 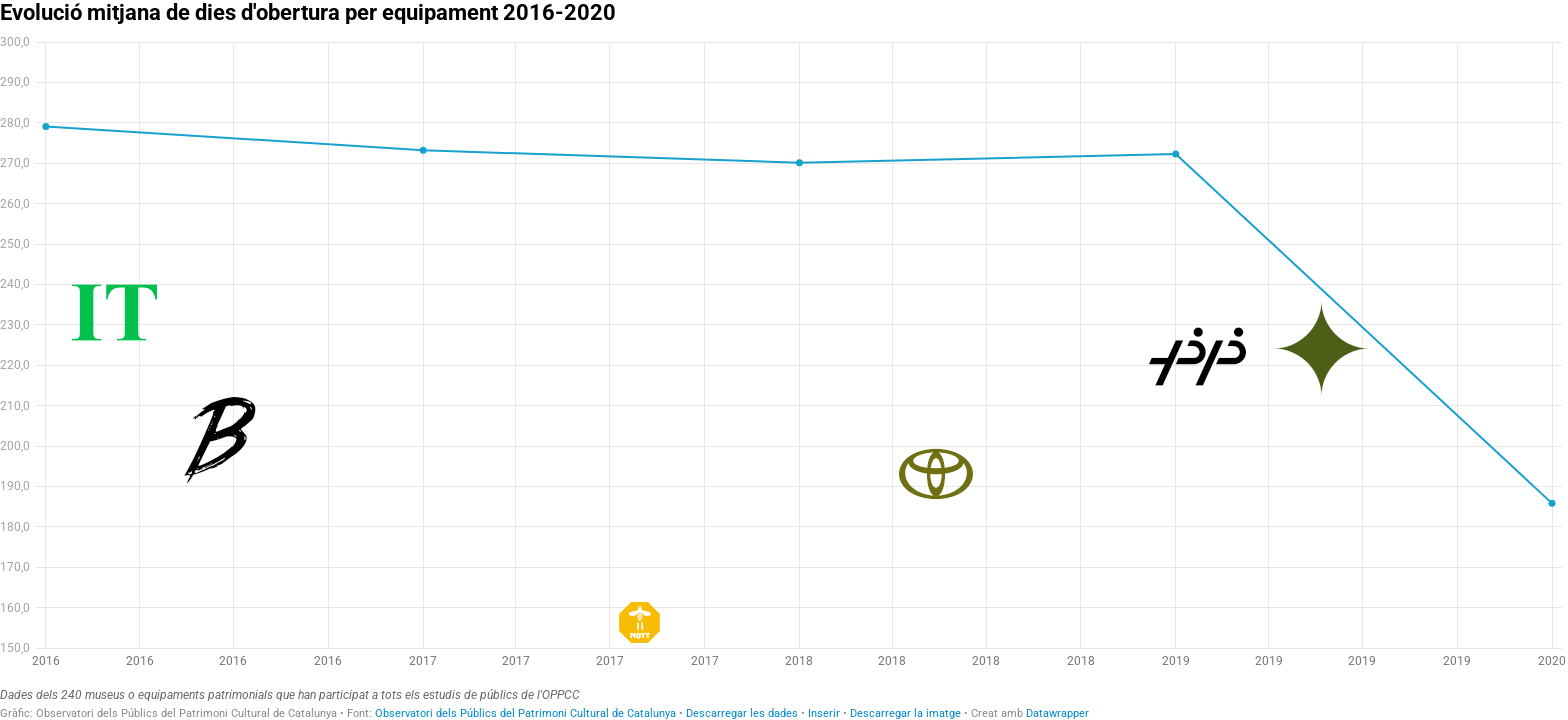 What do you see at coordinates (639, 622) in the screenshot?
I see `open zigbee2mqtt smart home integration settings` at bounding box center [639, 622].